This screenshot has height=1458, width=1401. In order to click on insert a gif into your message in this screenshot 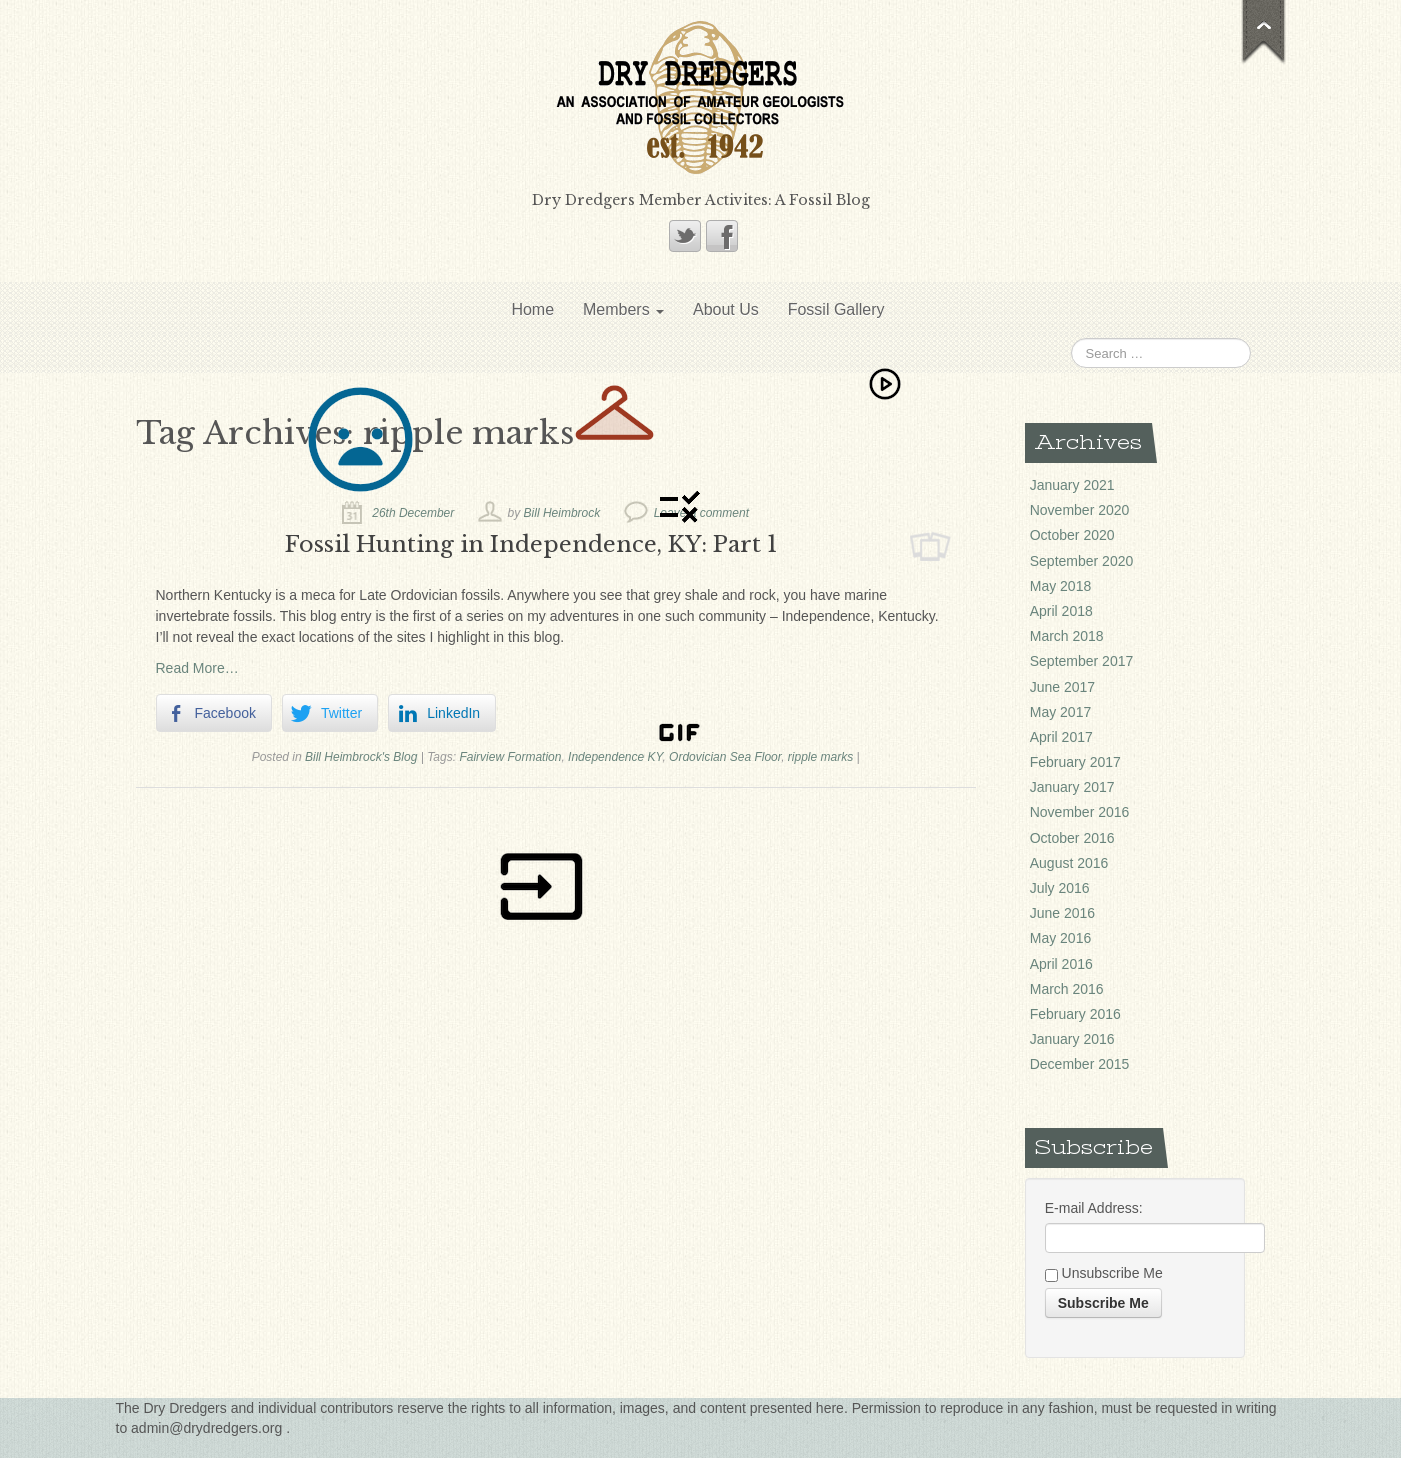, I will do `click(679, 732)`.